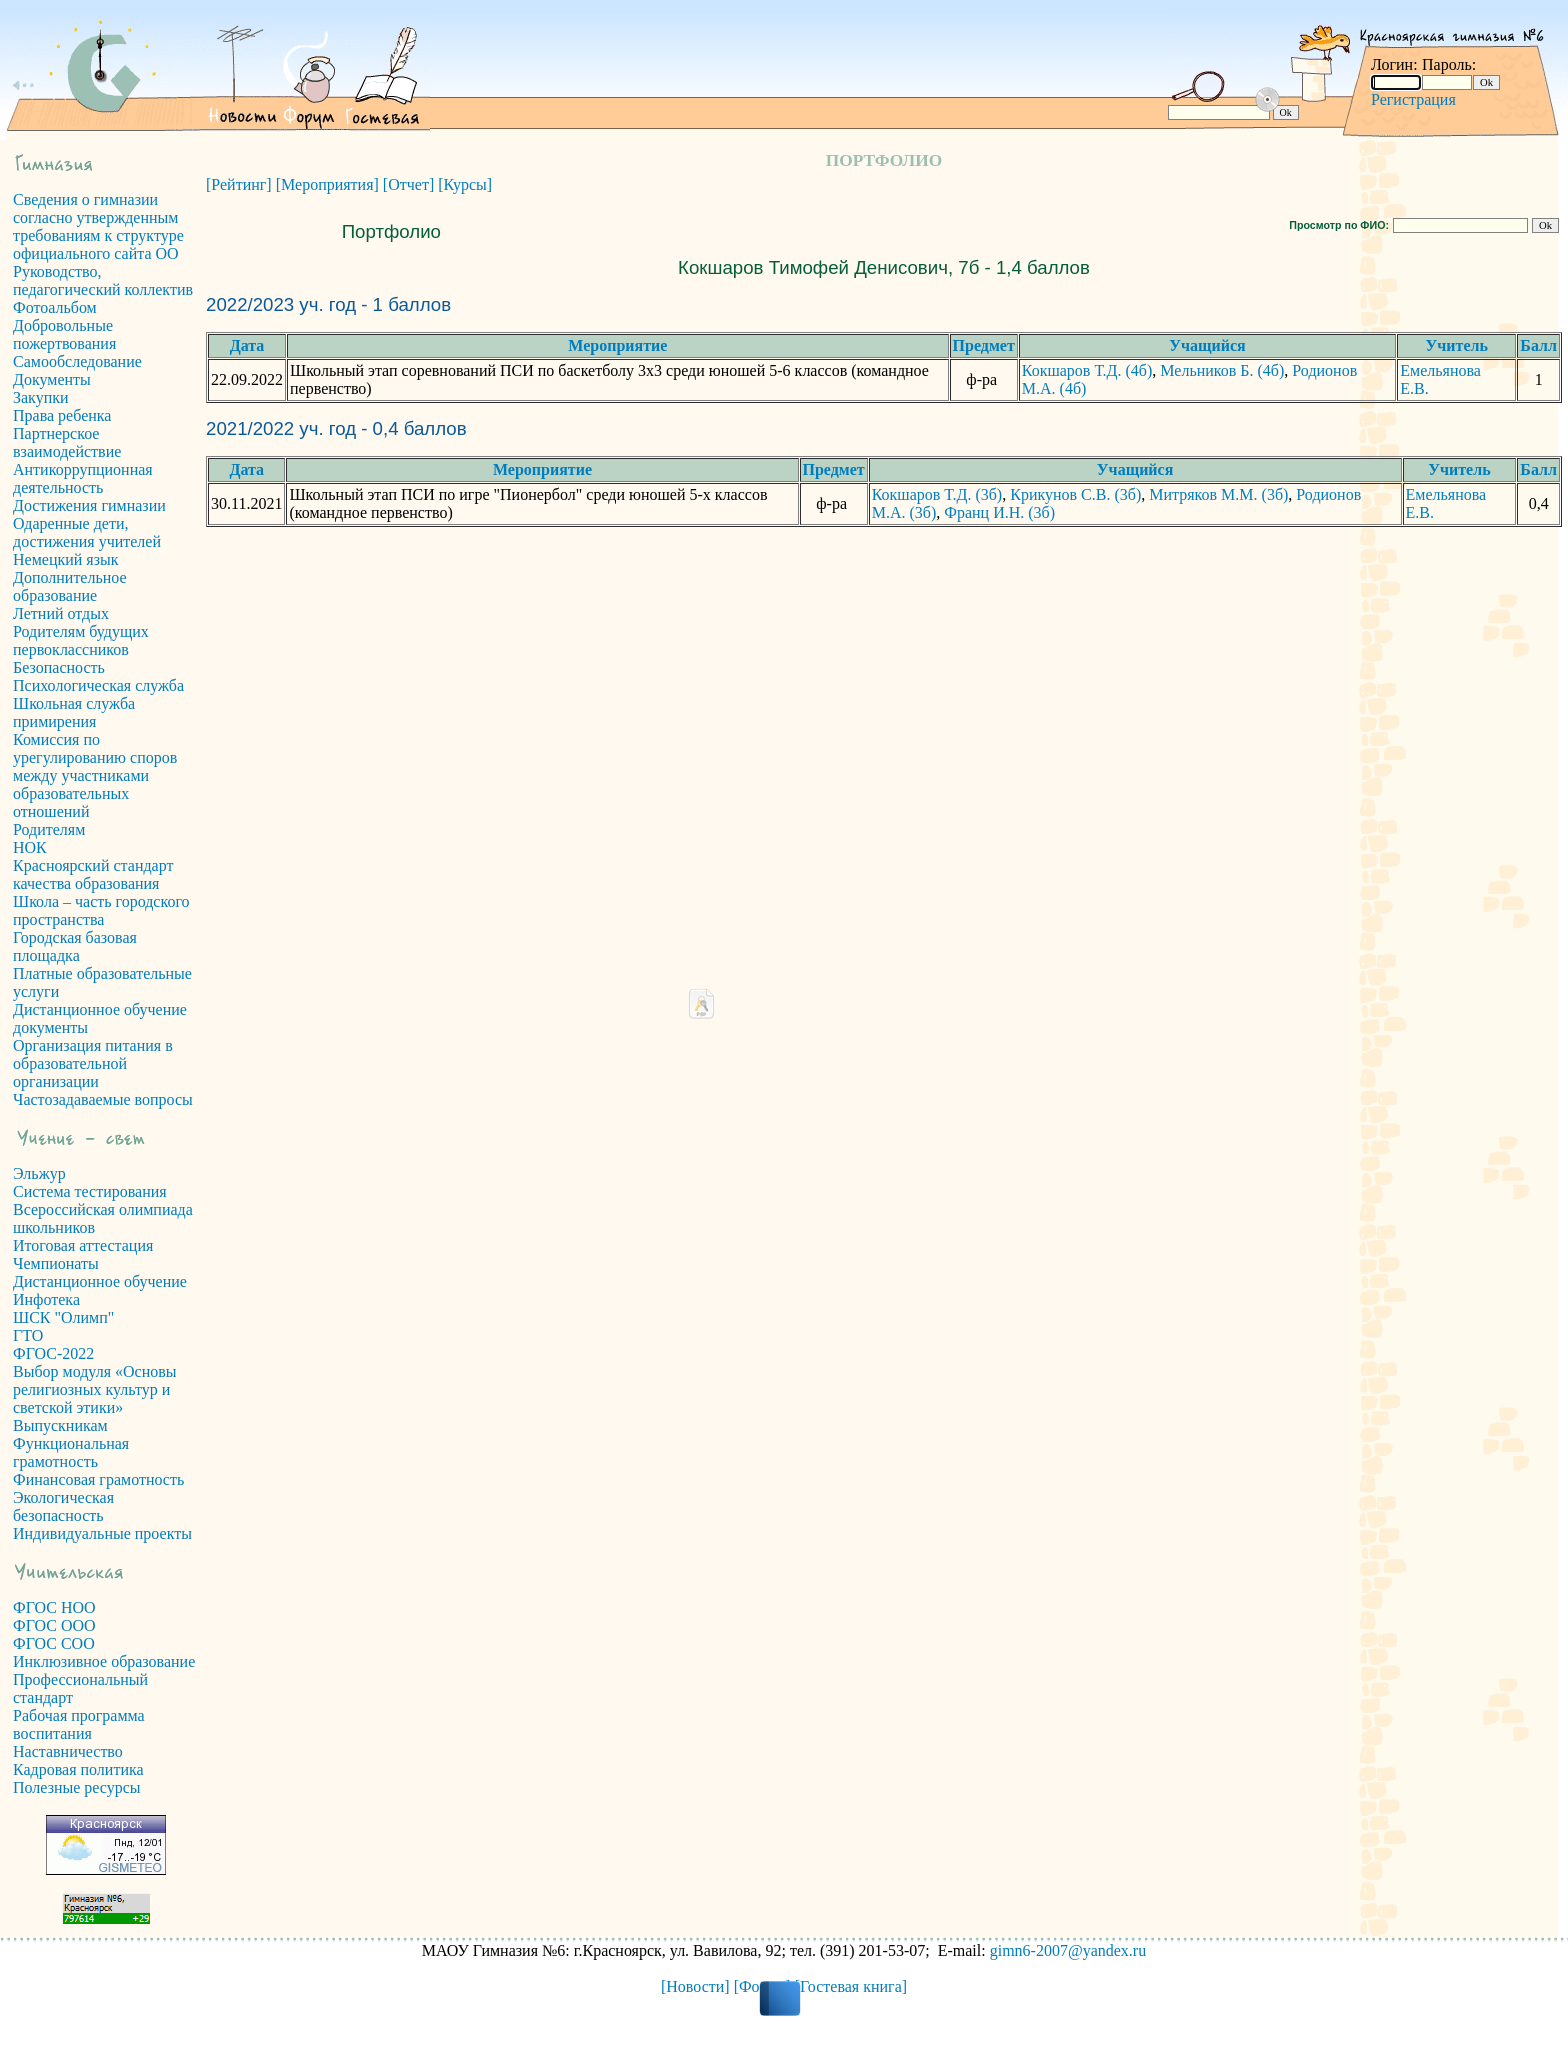  Describe the element at coordinates (701, 1003) in the screenshot. I see `a PGP encryption key file` at that location.